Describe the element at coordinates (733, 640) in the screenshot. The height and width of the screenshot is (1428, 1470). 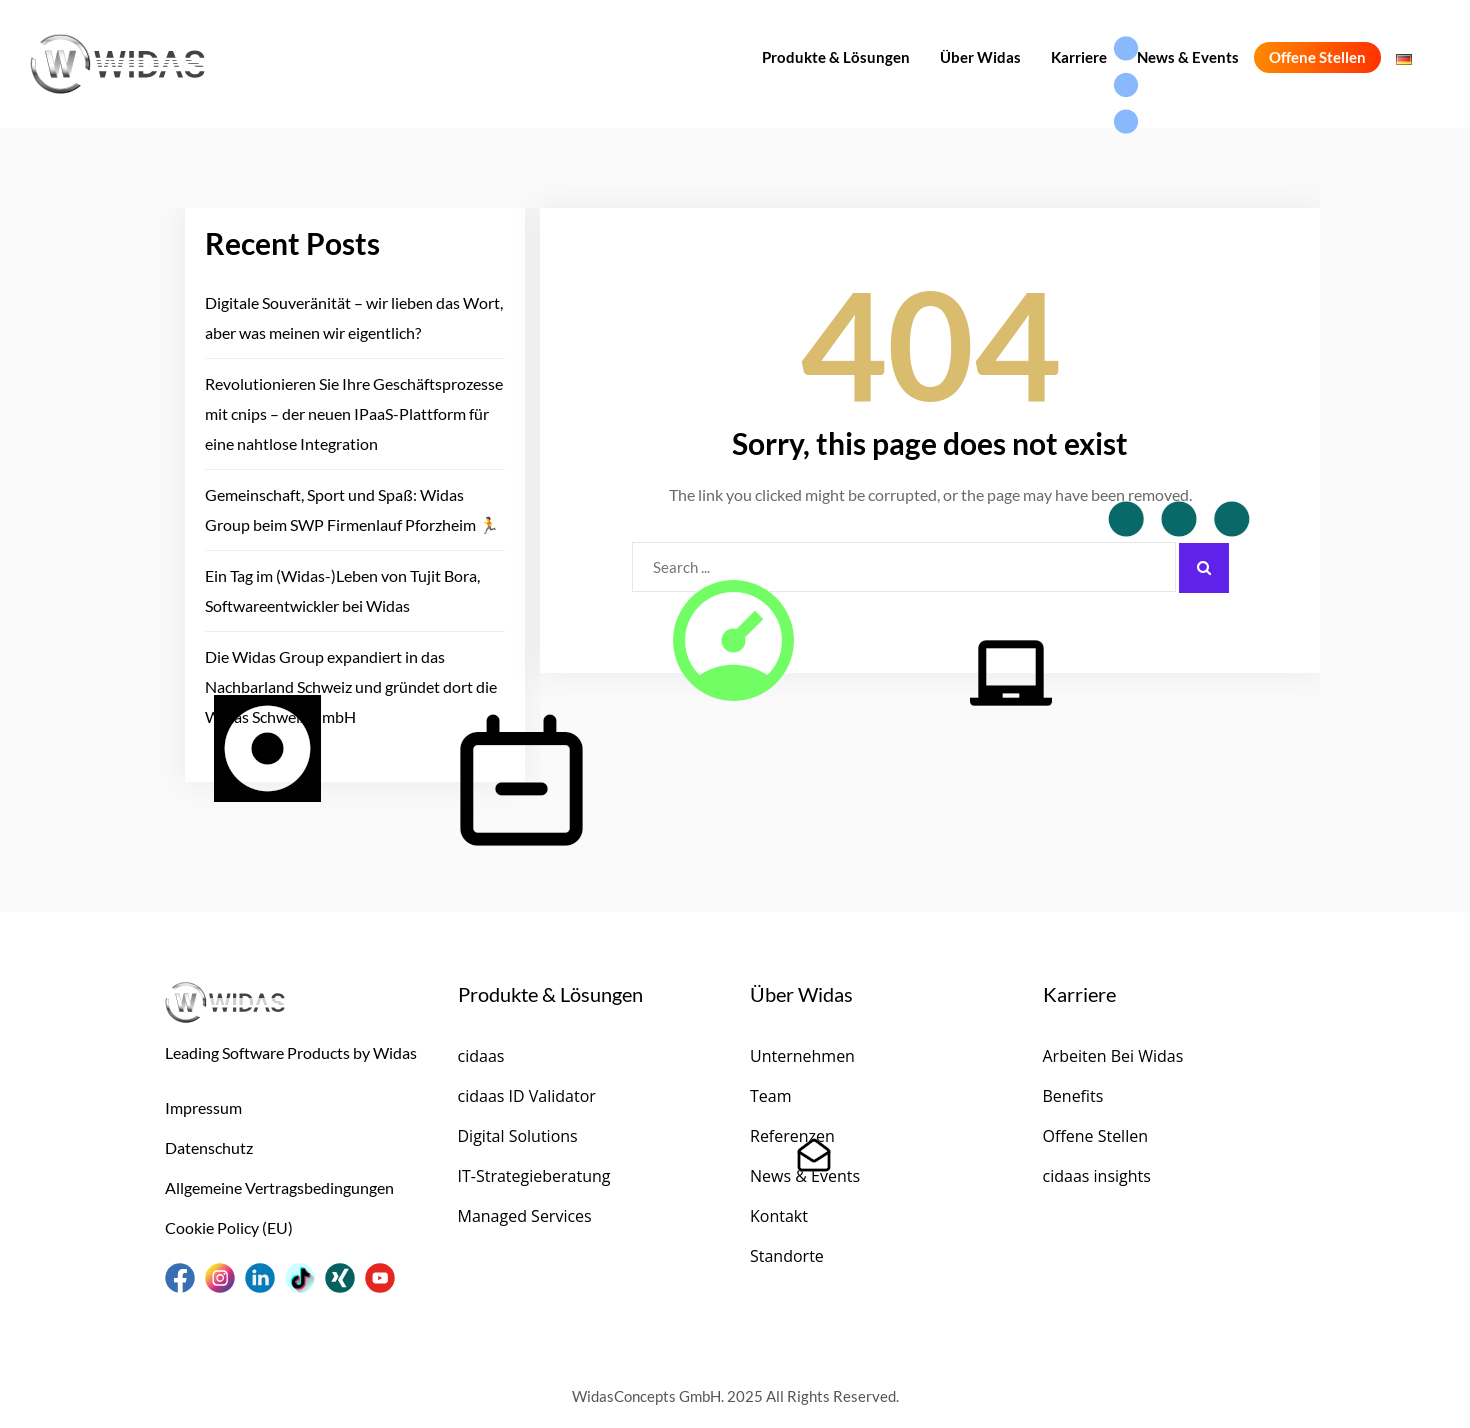
I see `access the dashboard overview` at that location.